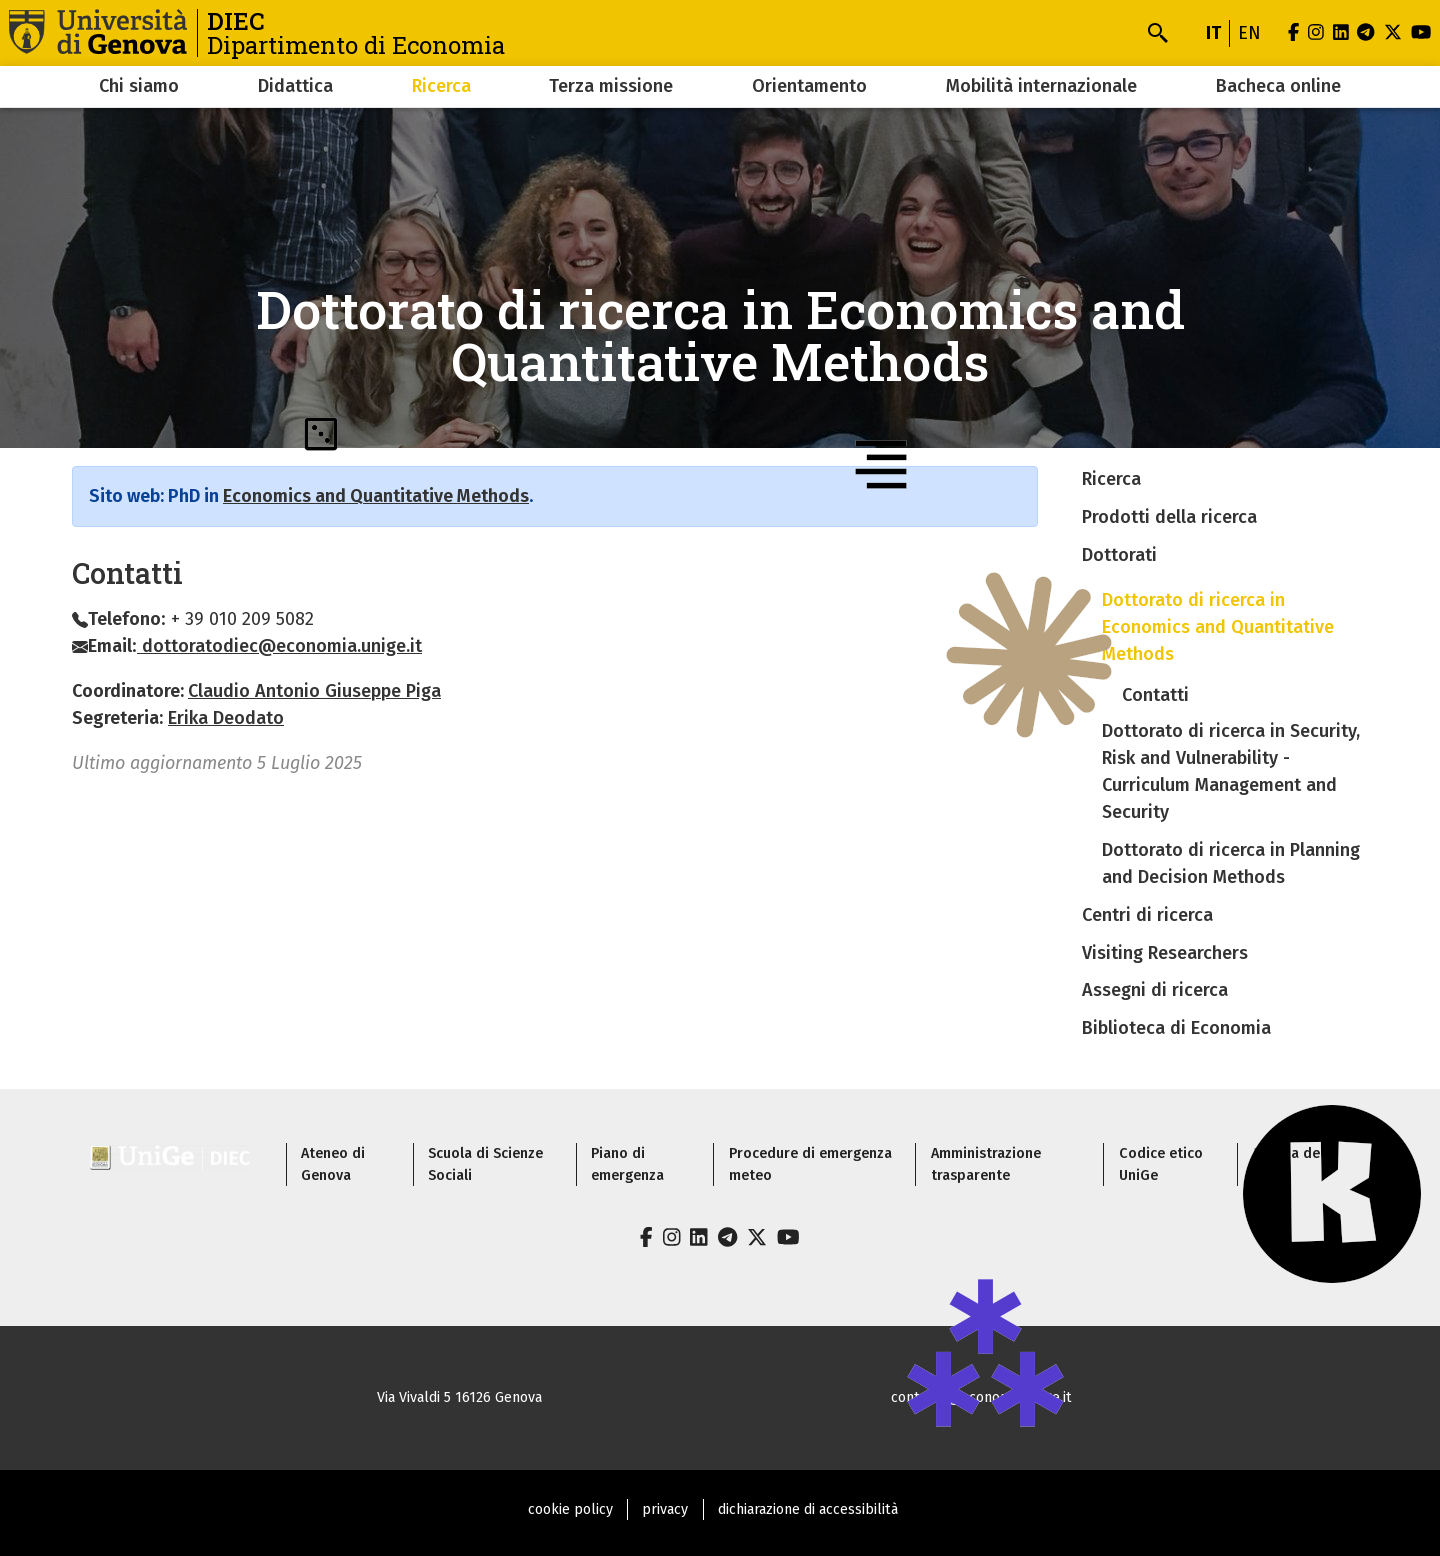 The image size is (1440, 1556). Describe the element at coordinates (985, 1357) in the screenshot. I see `connect to the fediverse network` at that location.